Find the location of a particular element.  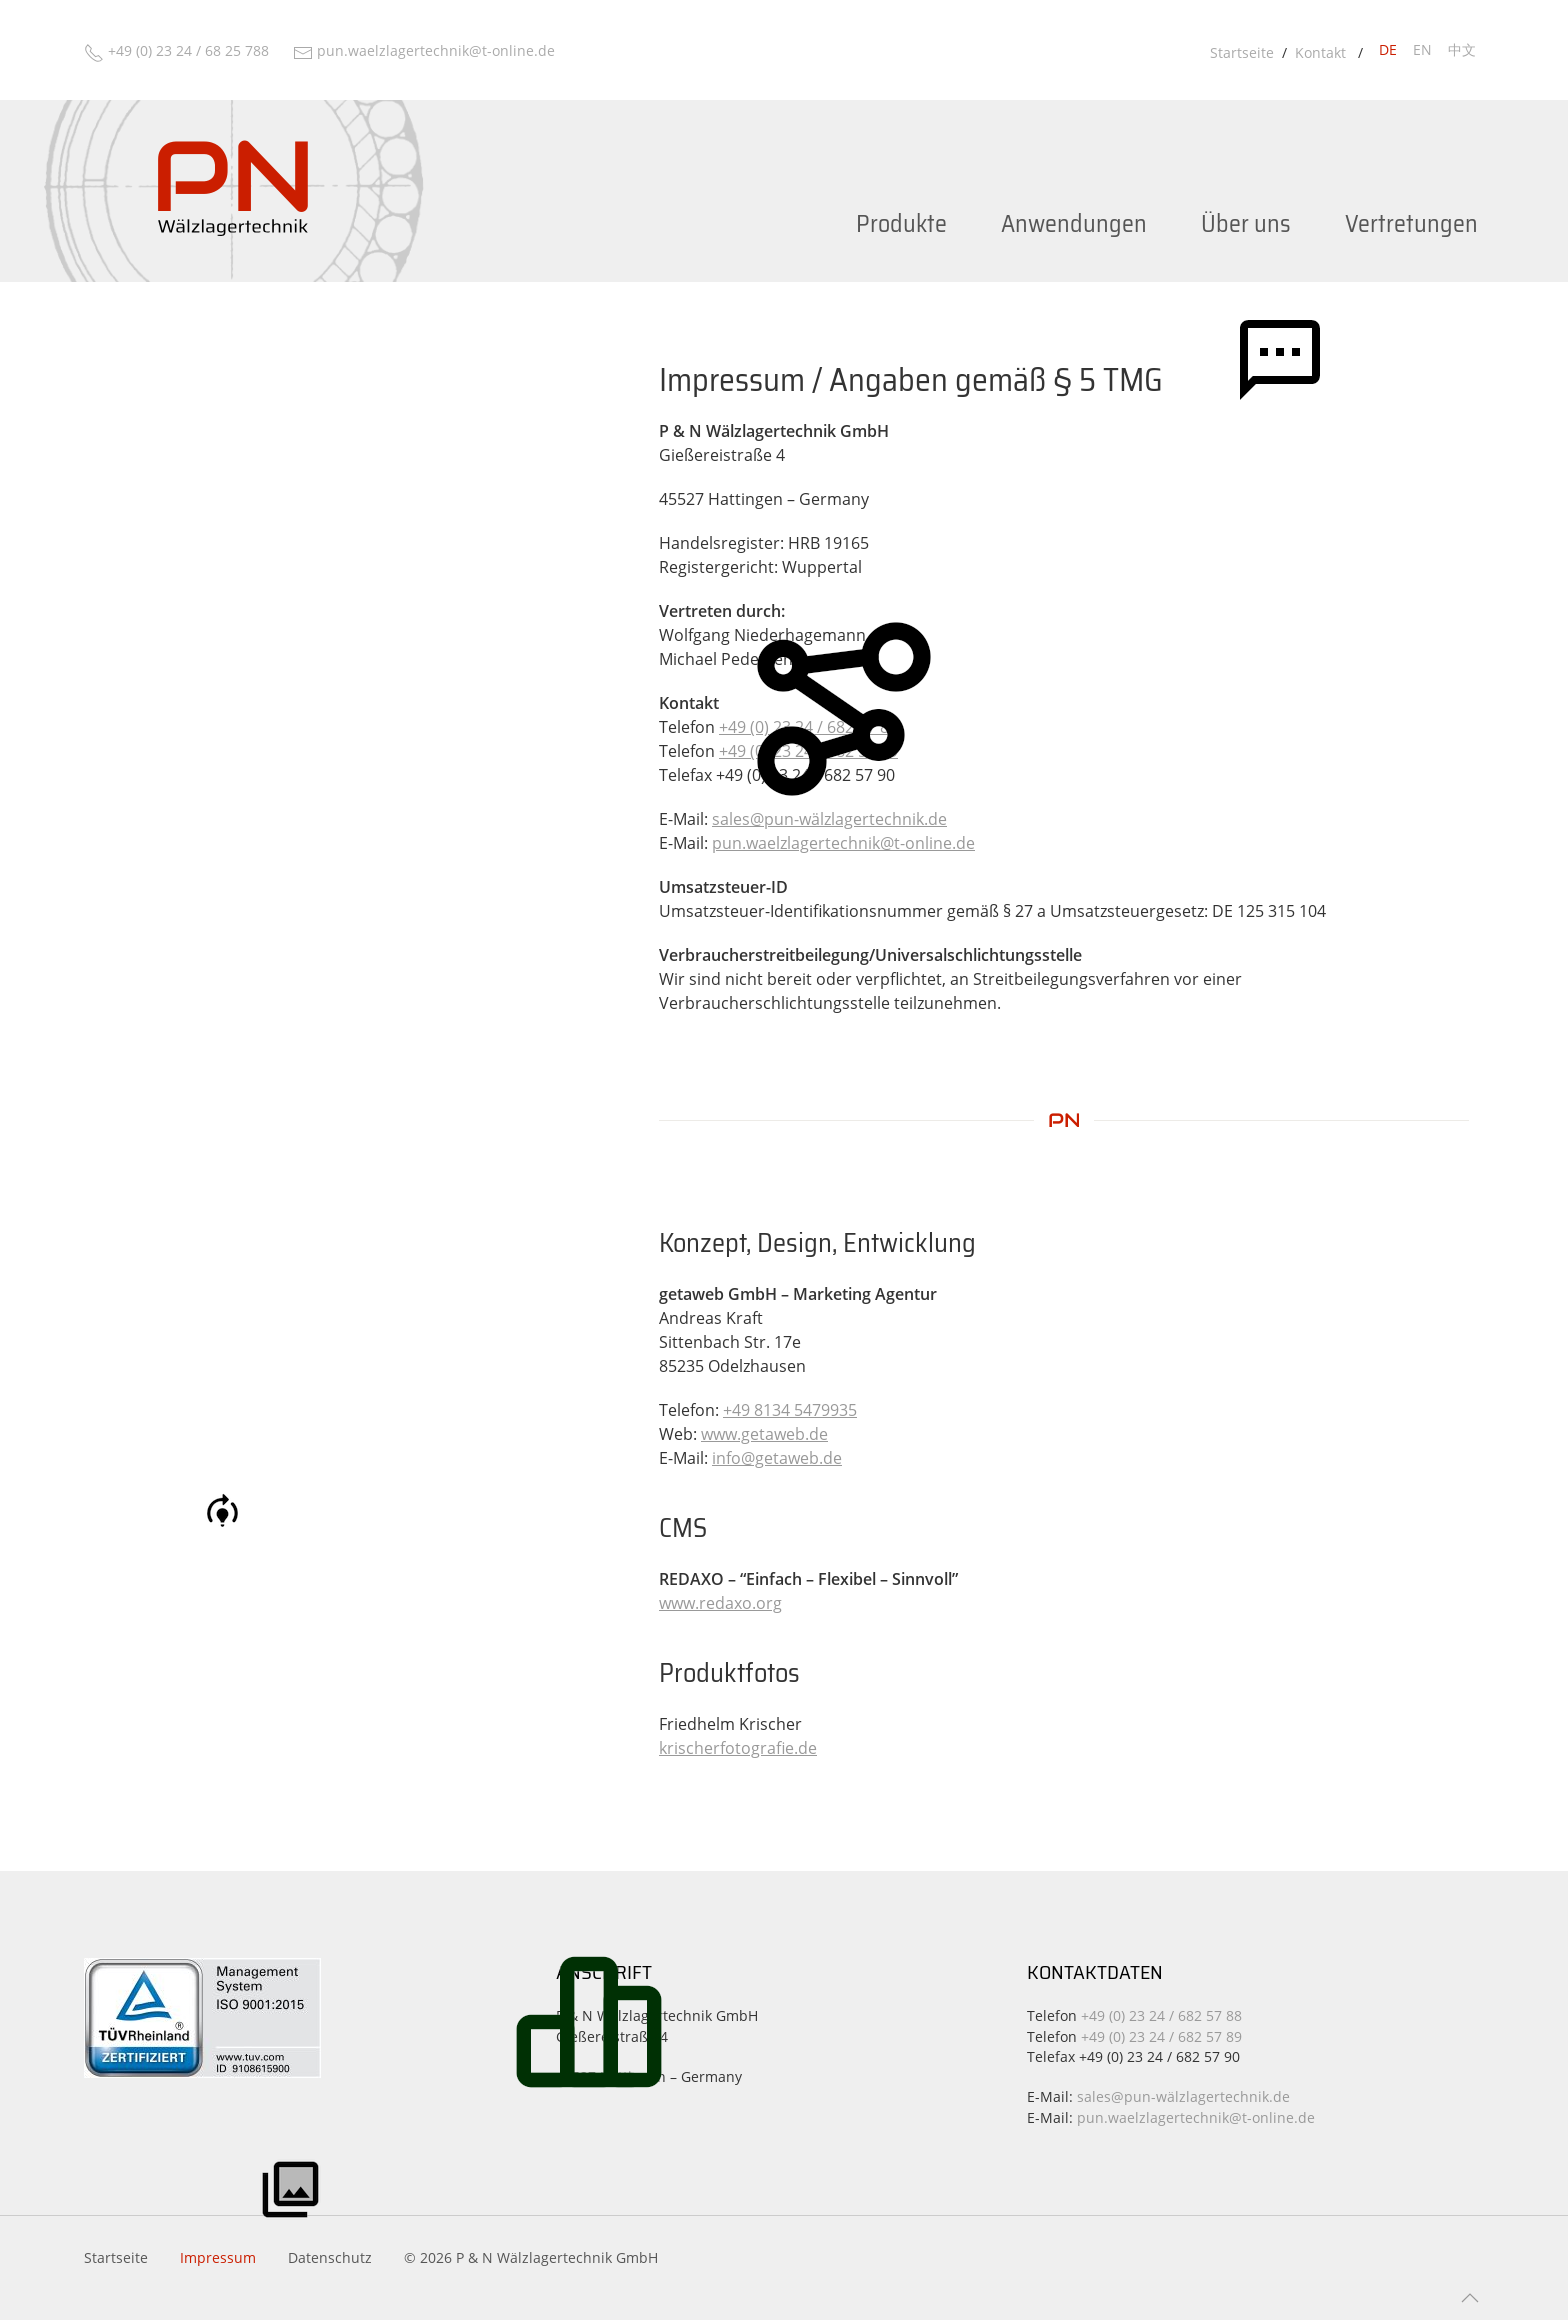

indicates machine learning or AI model training in progress is located at coordinates (222, 1511).